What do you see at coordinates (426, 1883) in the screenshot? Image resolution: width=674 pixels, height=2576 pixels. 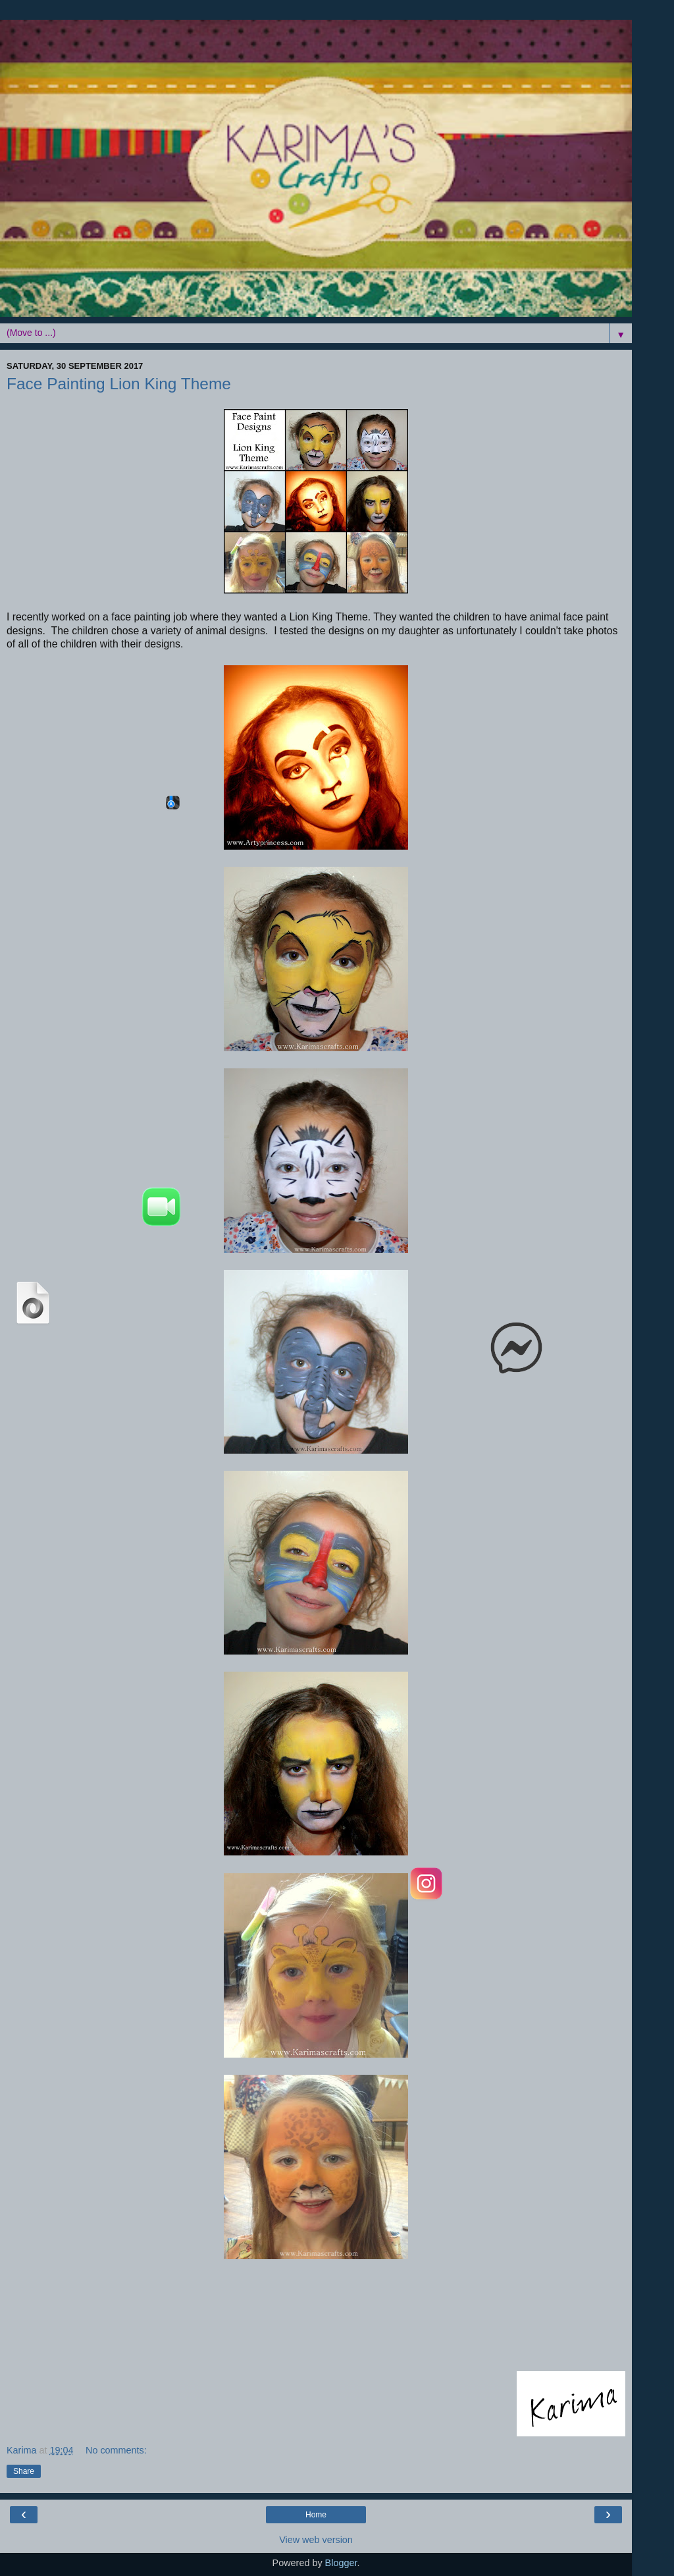 I see `open the Instagram app` at bounding box center [426, 1883].